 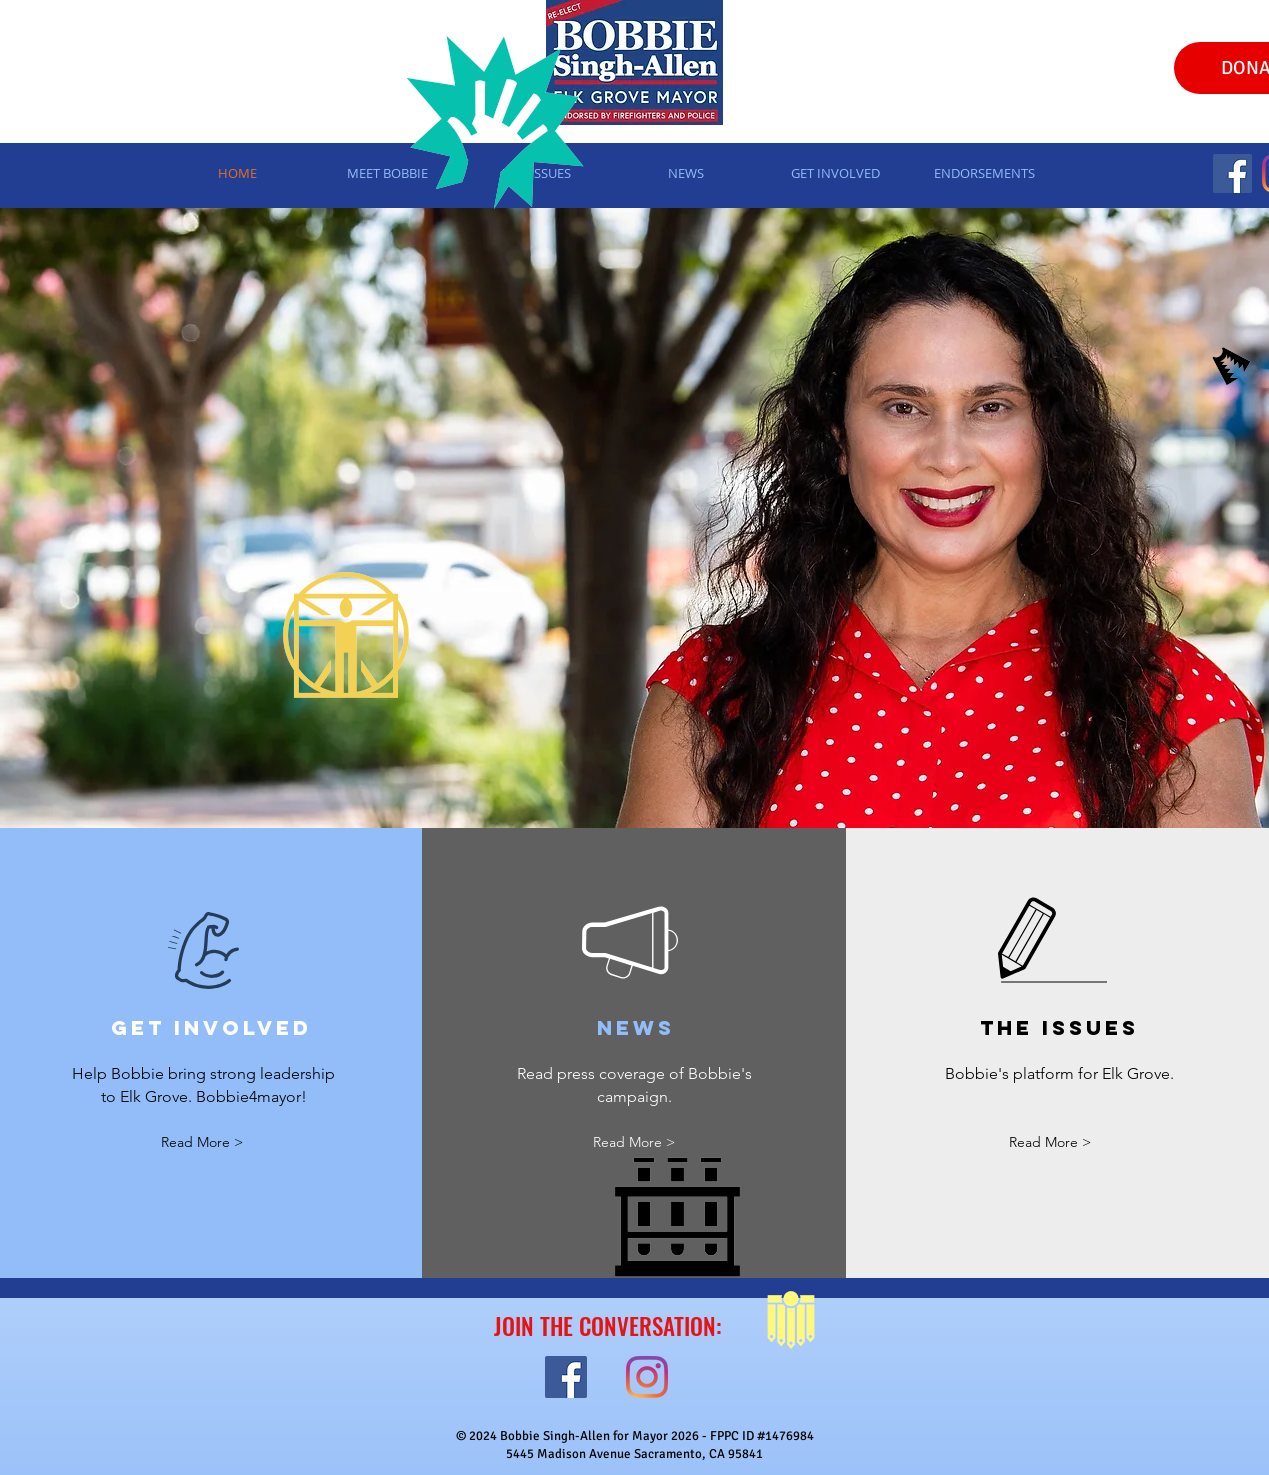 I want to click on view body measurements or proportions, so click(x=346, y=635).